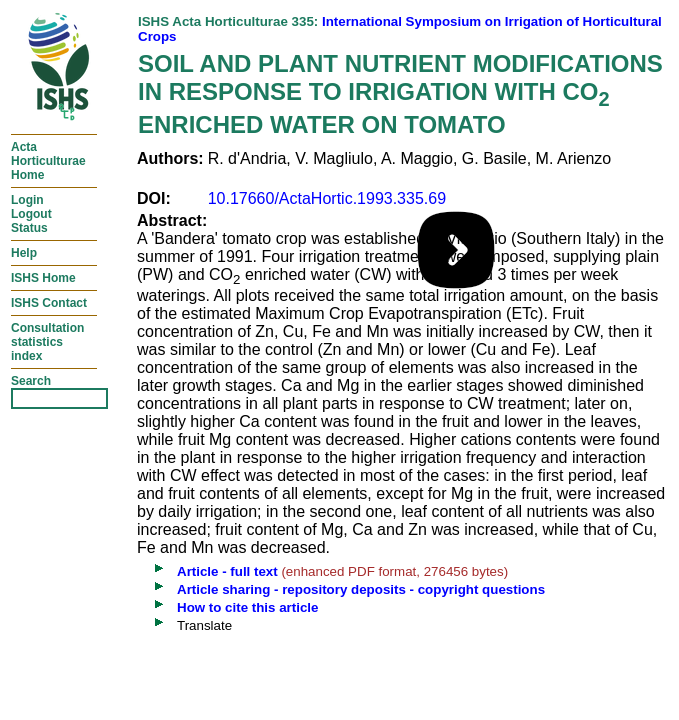 The image size is (679, 720). I want to click on go to next item or step, so click(456, 250).